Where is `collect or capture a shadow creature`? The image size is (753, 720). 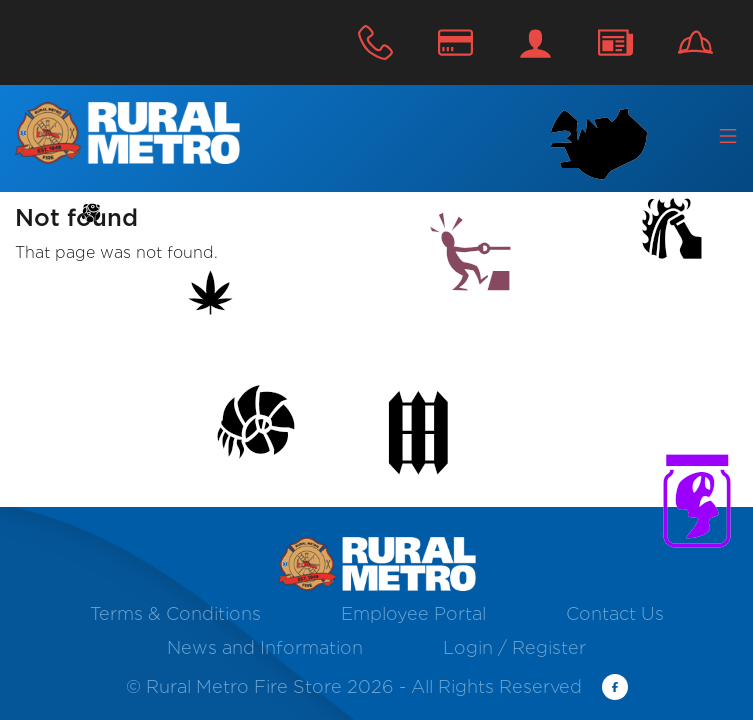
collect or capture a shadow creature is located at coordinates (697, 501).